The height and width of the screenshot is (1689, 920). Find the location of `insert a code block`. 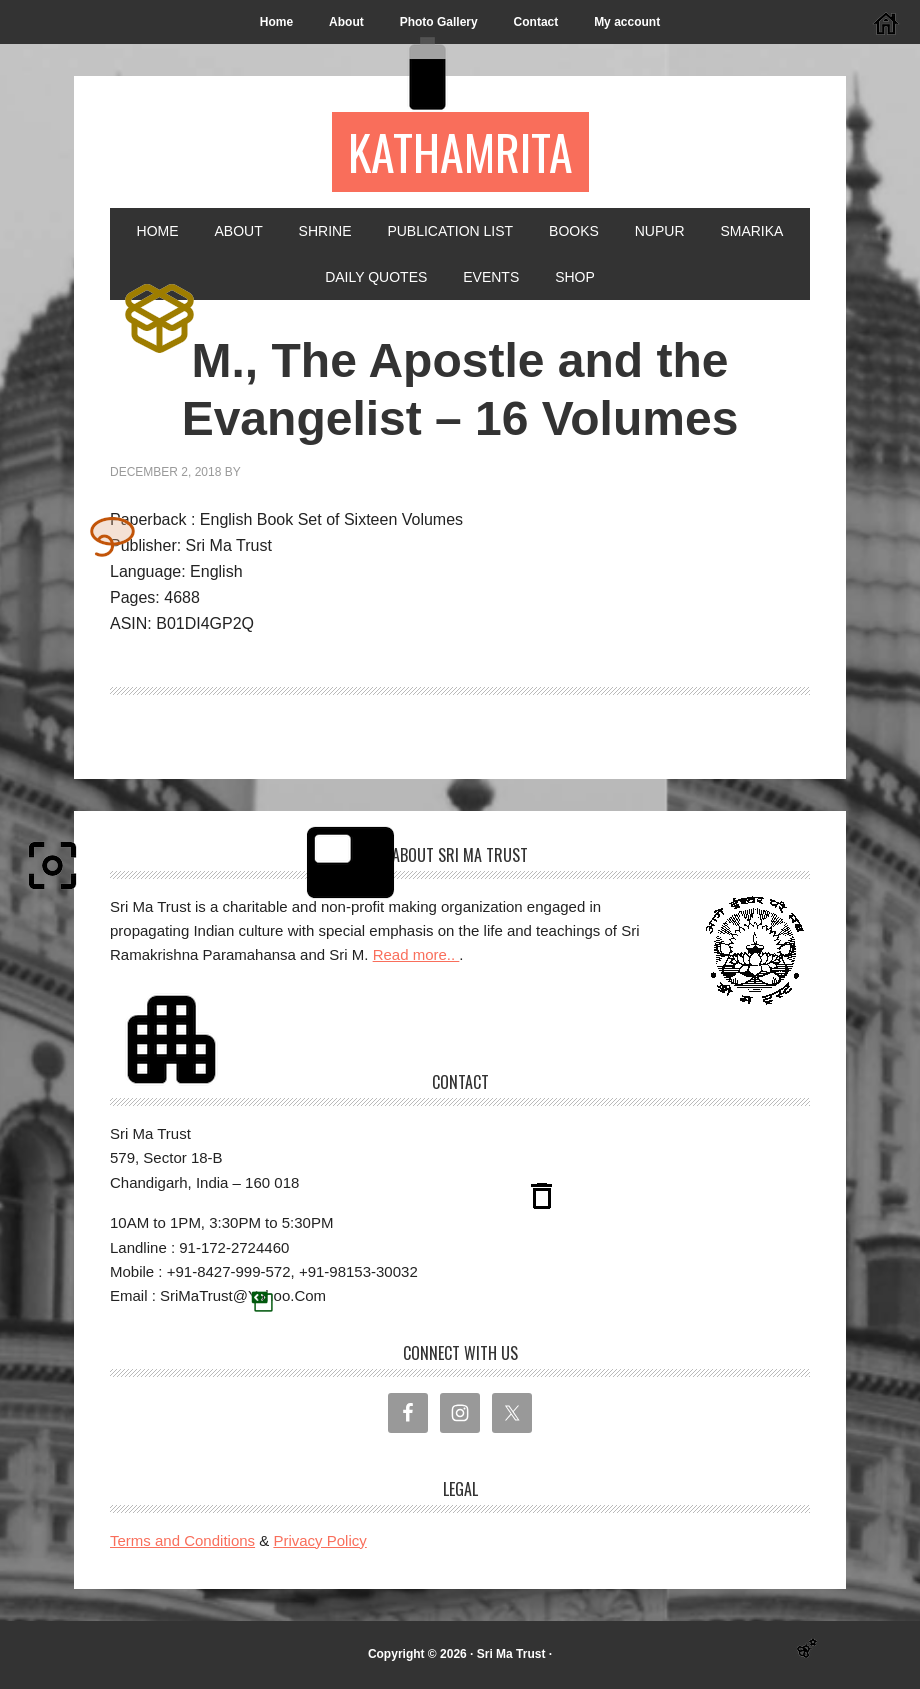

insert a code block is located at coordinates (263, 1302).